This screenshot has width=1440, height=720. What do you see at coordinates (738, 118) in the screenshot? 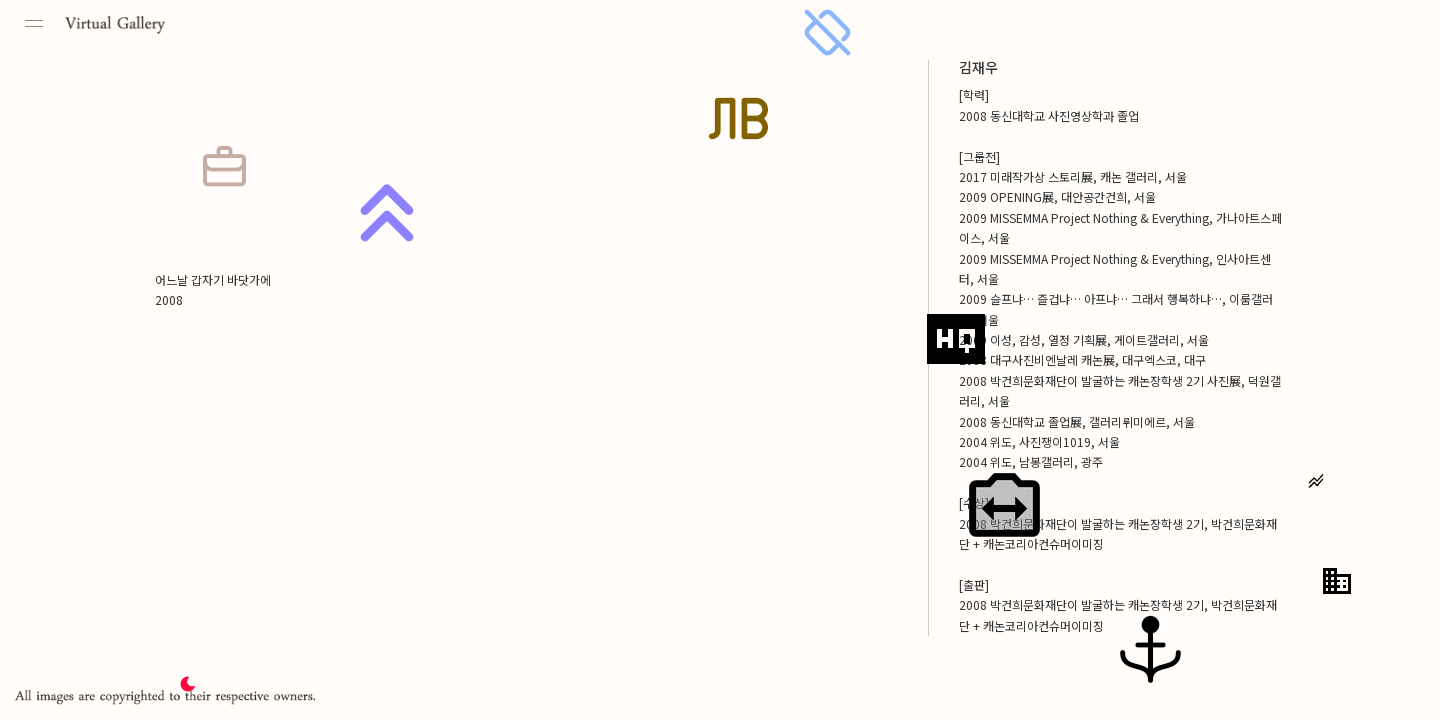
I see `indicates Kyrgyzstani som currency` at bounding box center [738, 118].